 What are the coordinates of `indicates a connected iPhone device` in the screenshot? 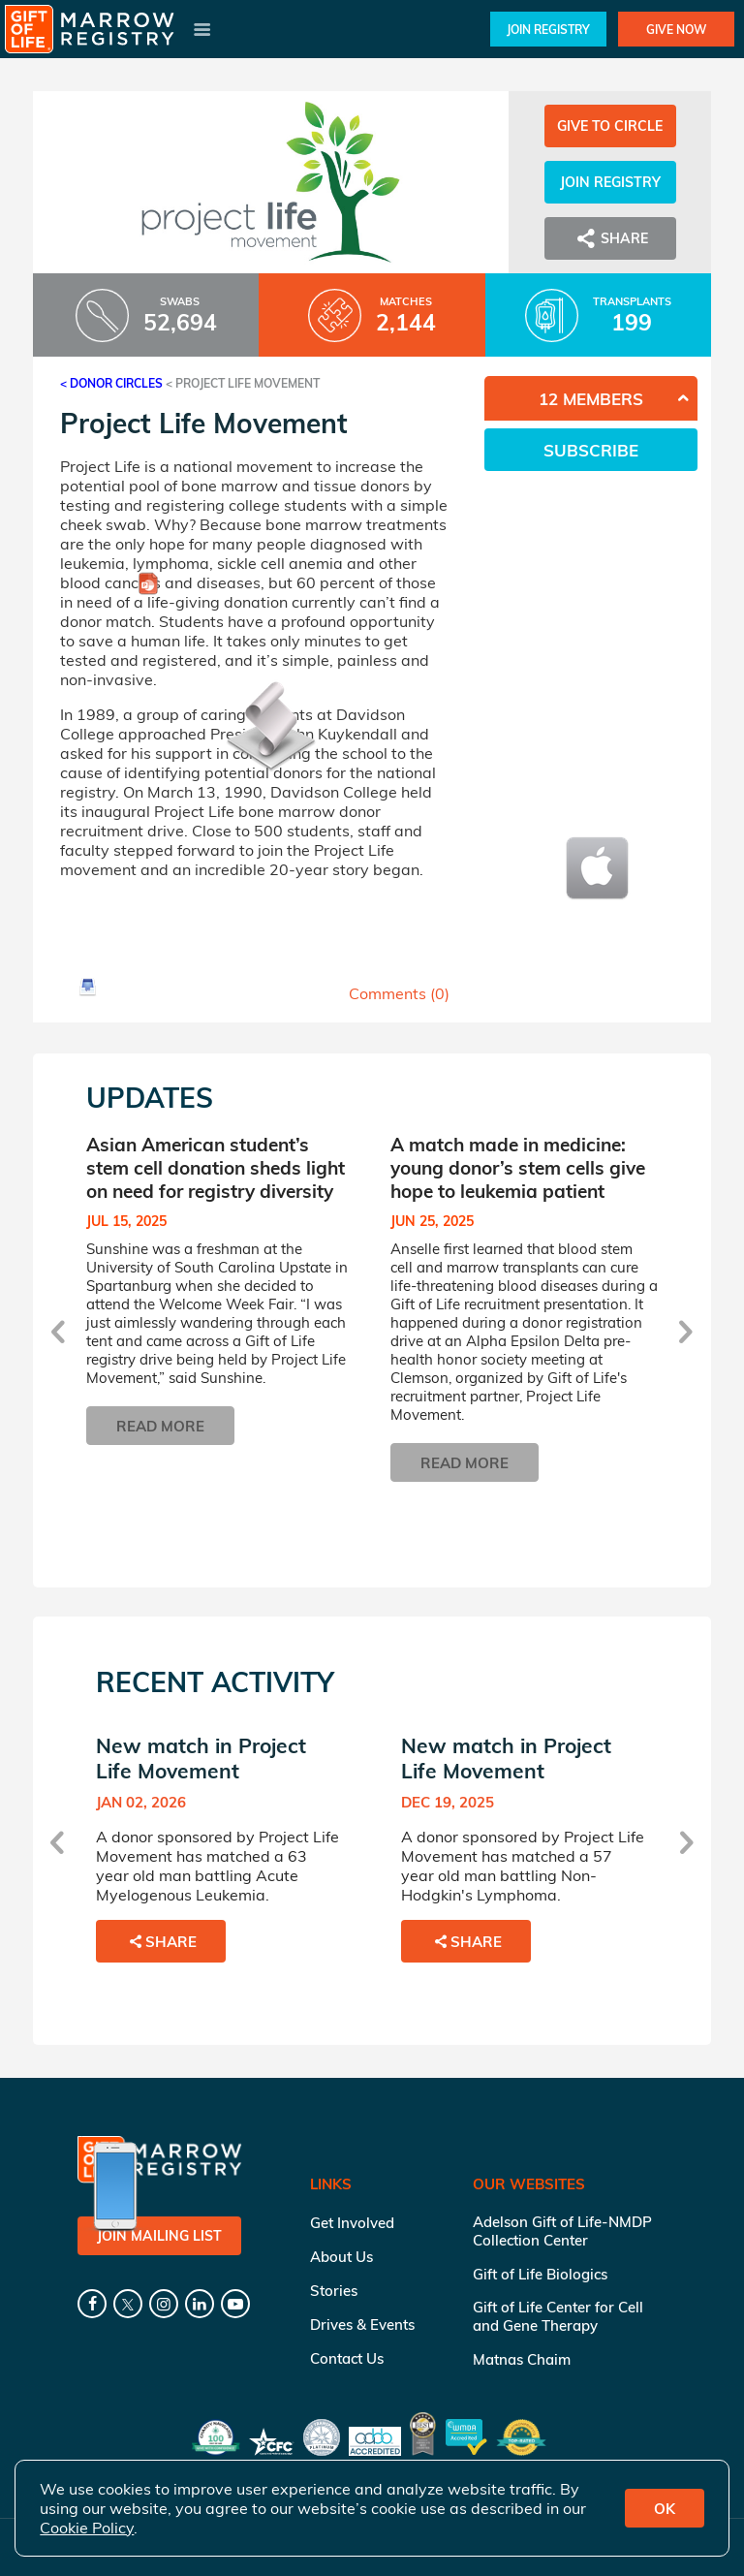 It's located at (115, 2187).